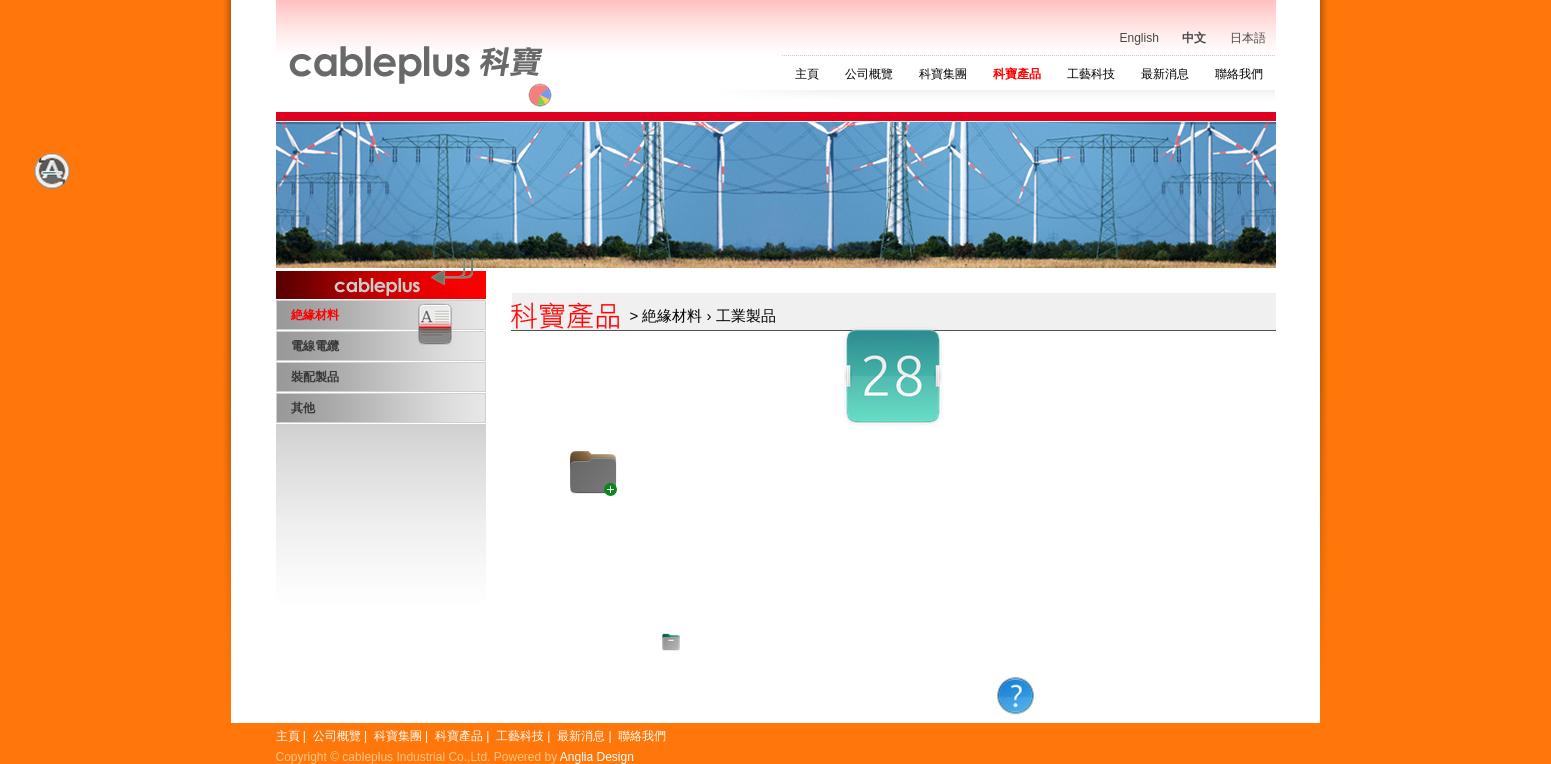 Image resolution: width=1551 pixels, height=764 pixels. Describe the element at coordinates (593, 472) in the screenshot. I see `create a new folder` at that location.